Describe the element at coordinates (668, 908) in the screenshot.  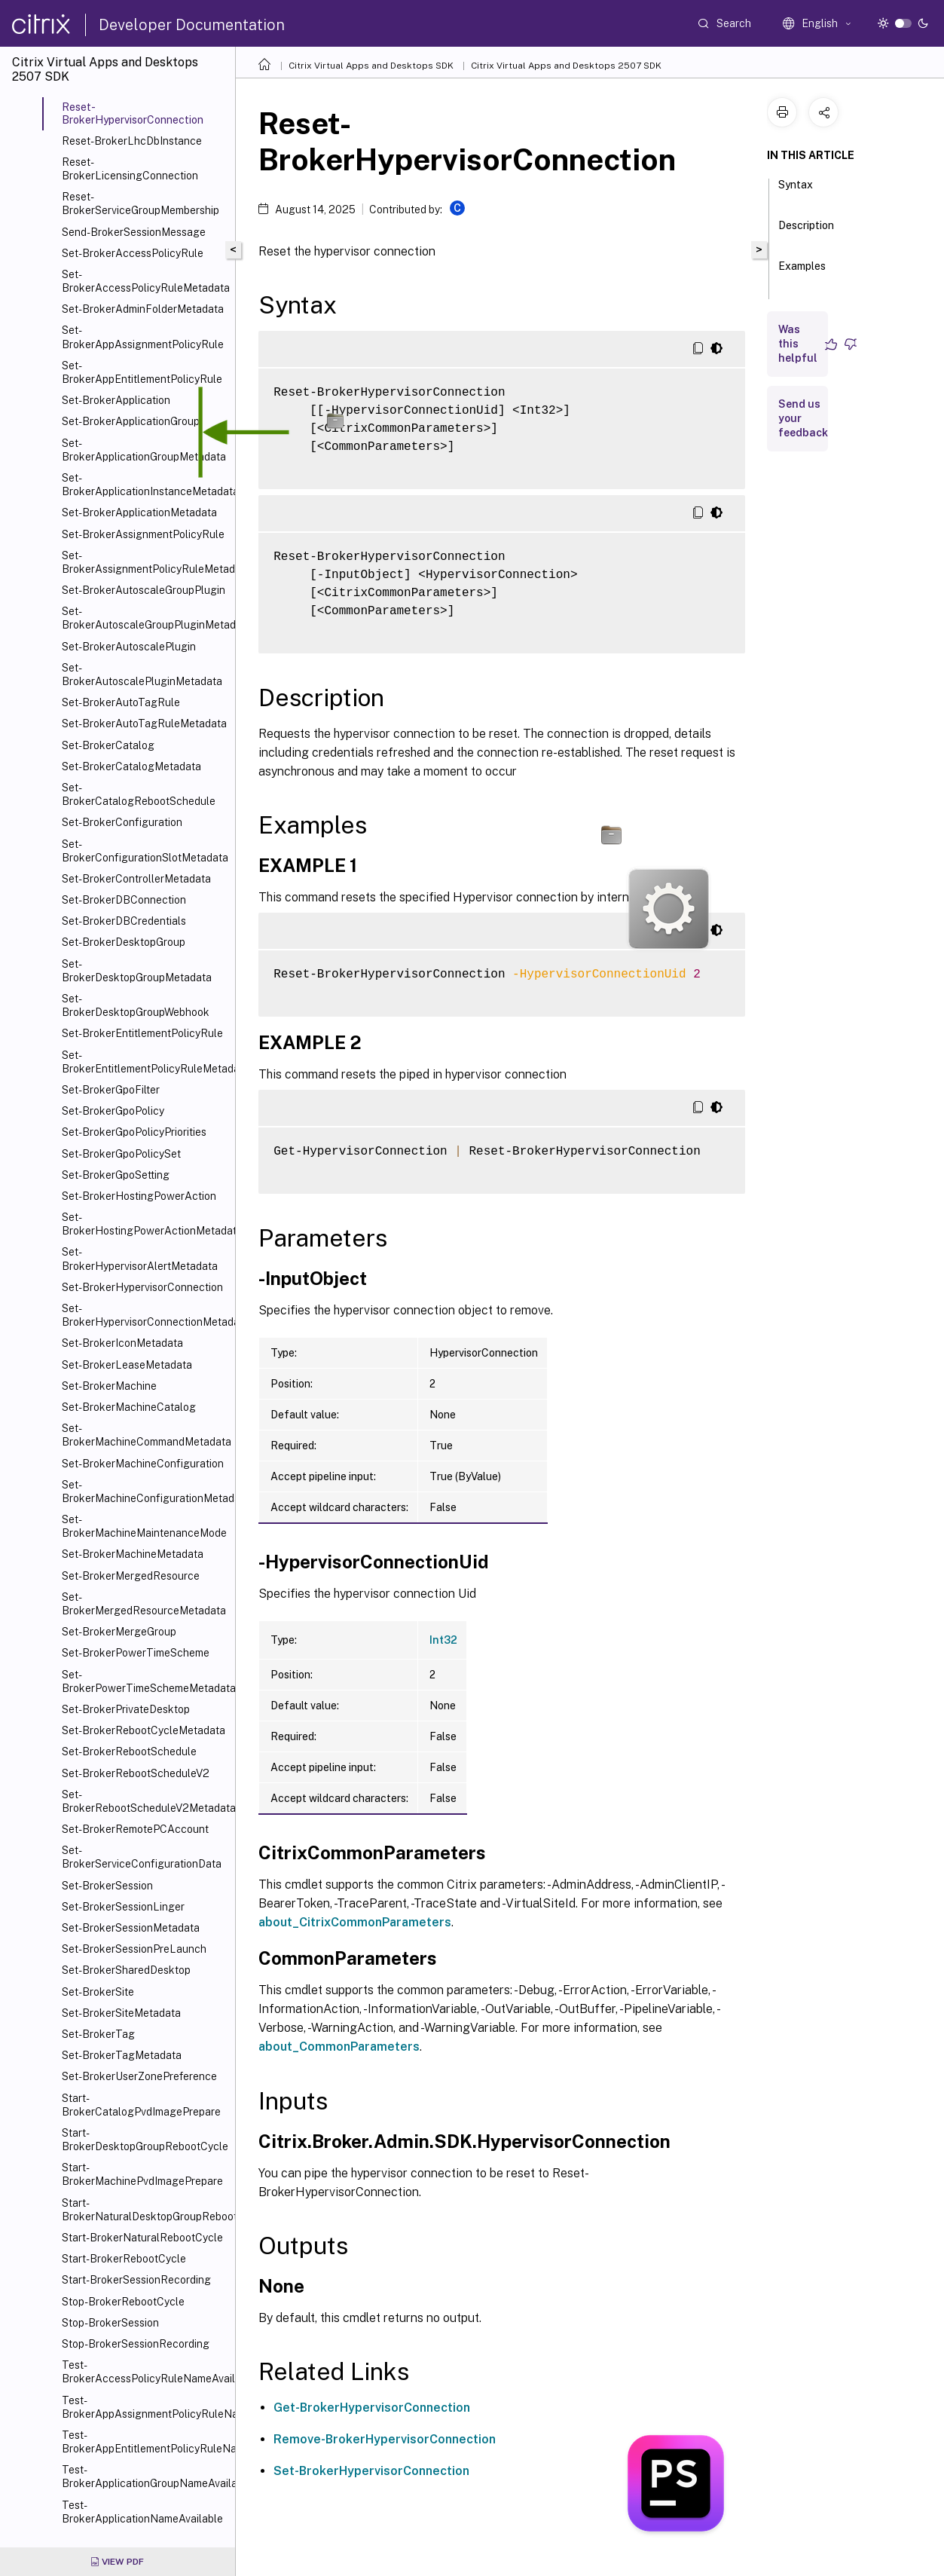
I see `executable file or application ready to run` at that location.